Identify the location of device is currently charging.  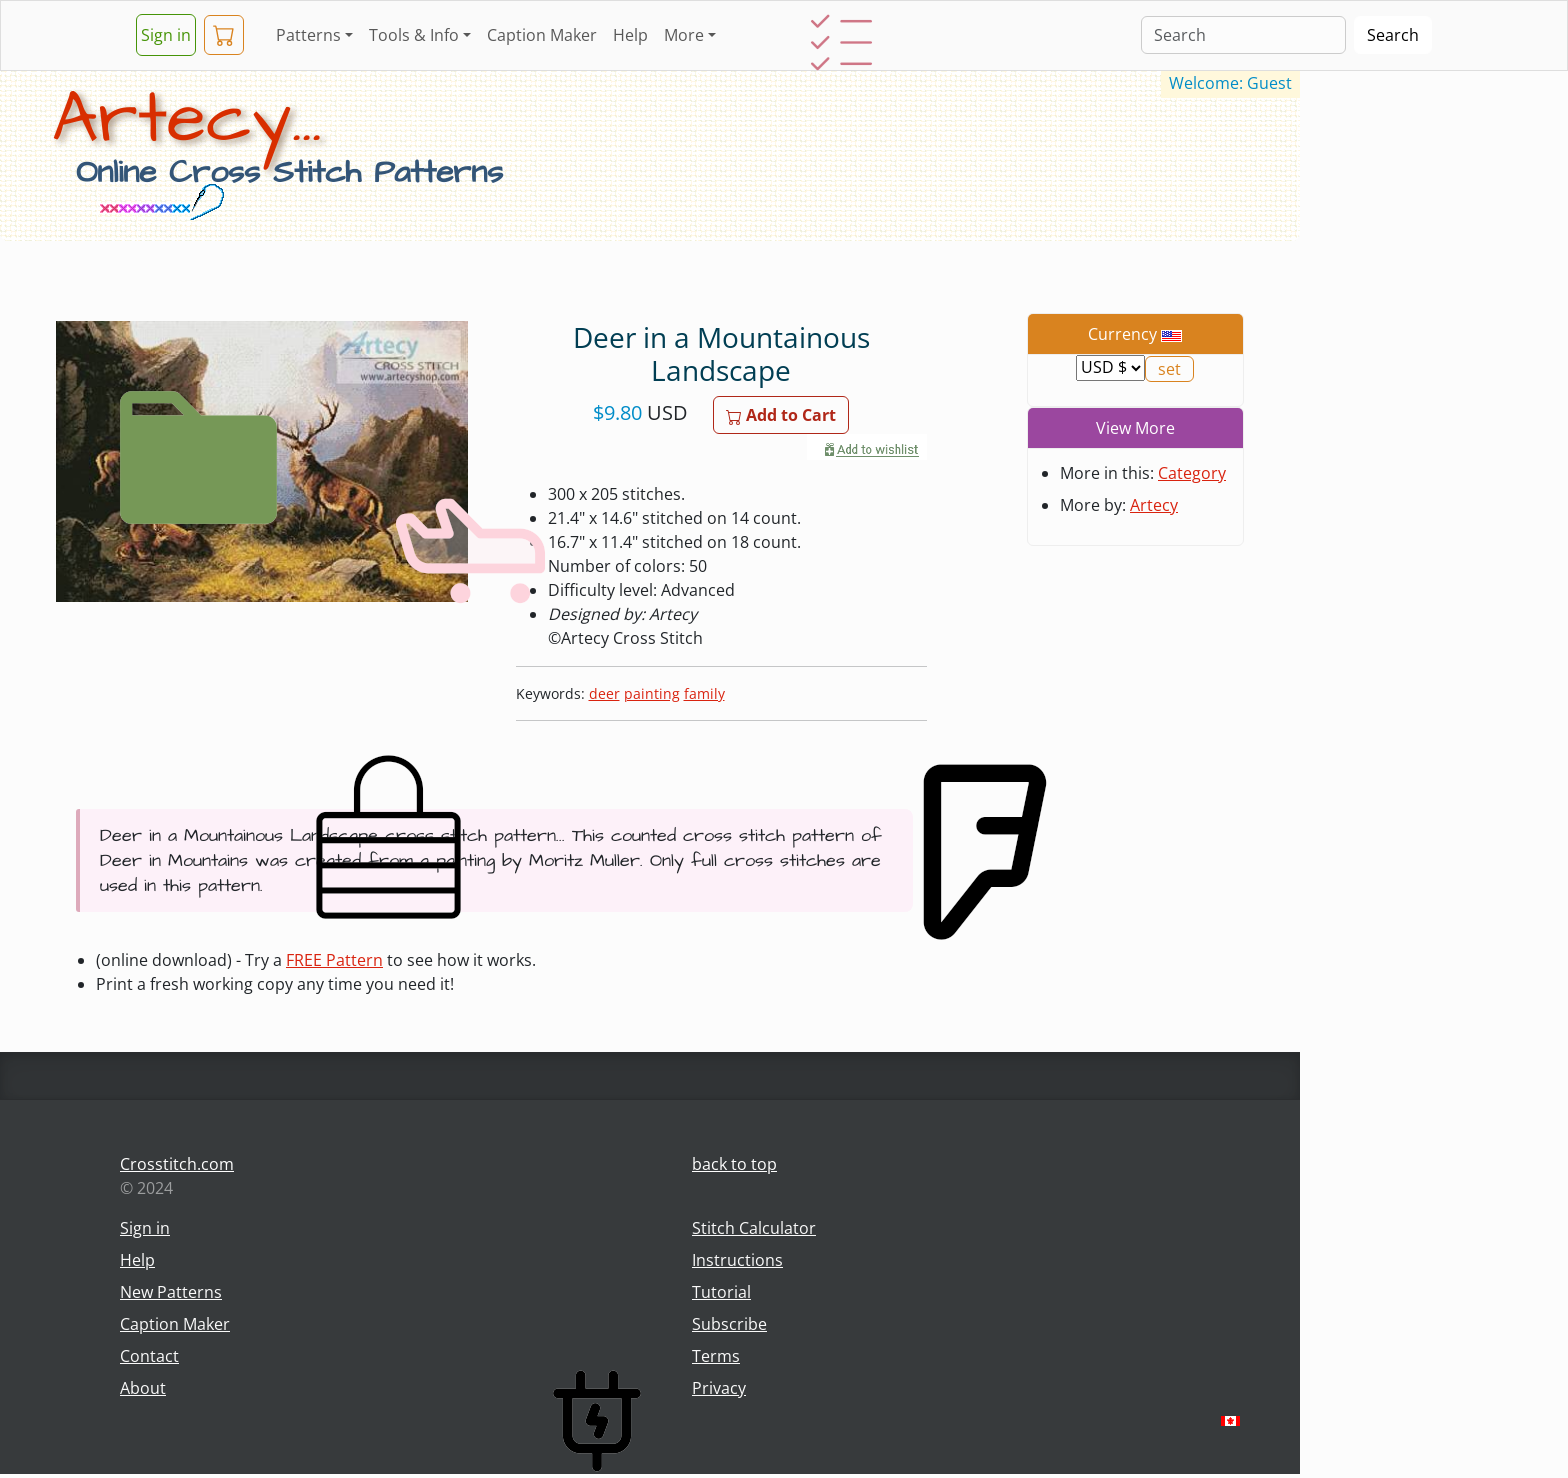
(597, 1421).